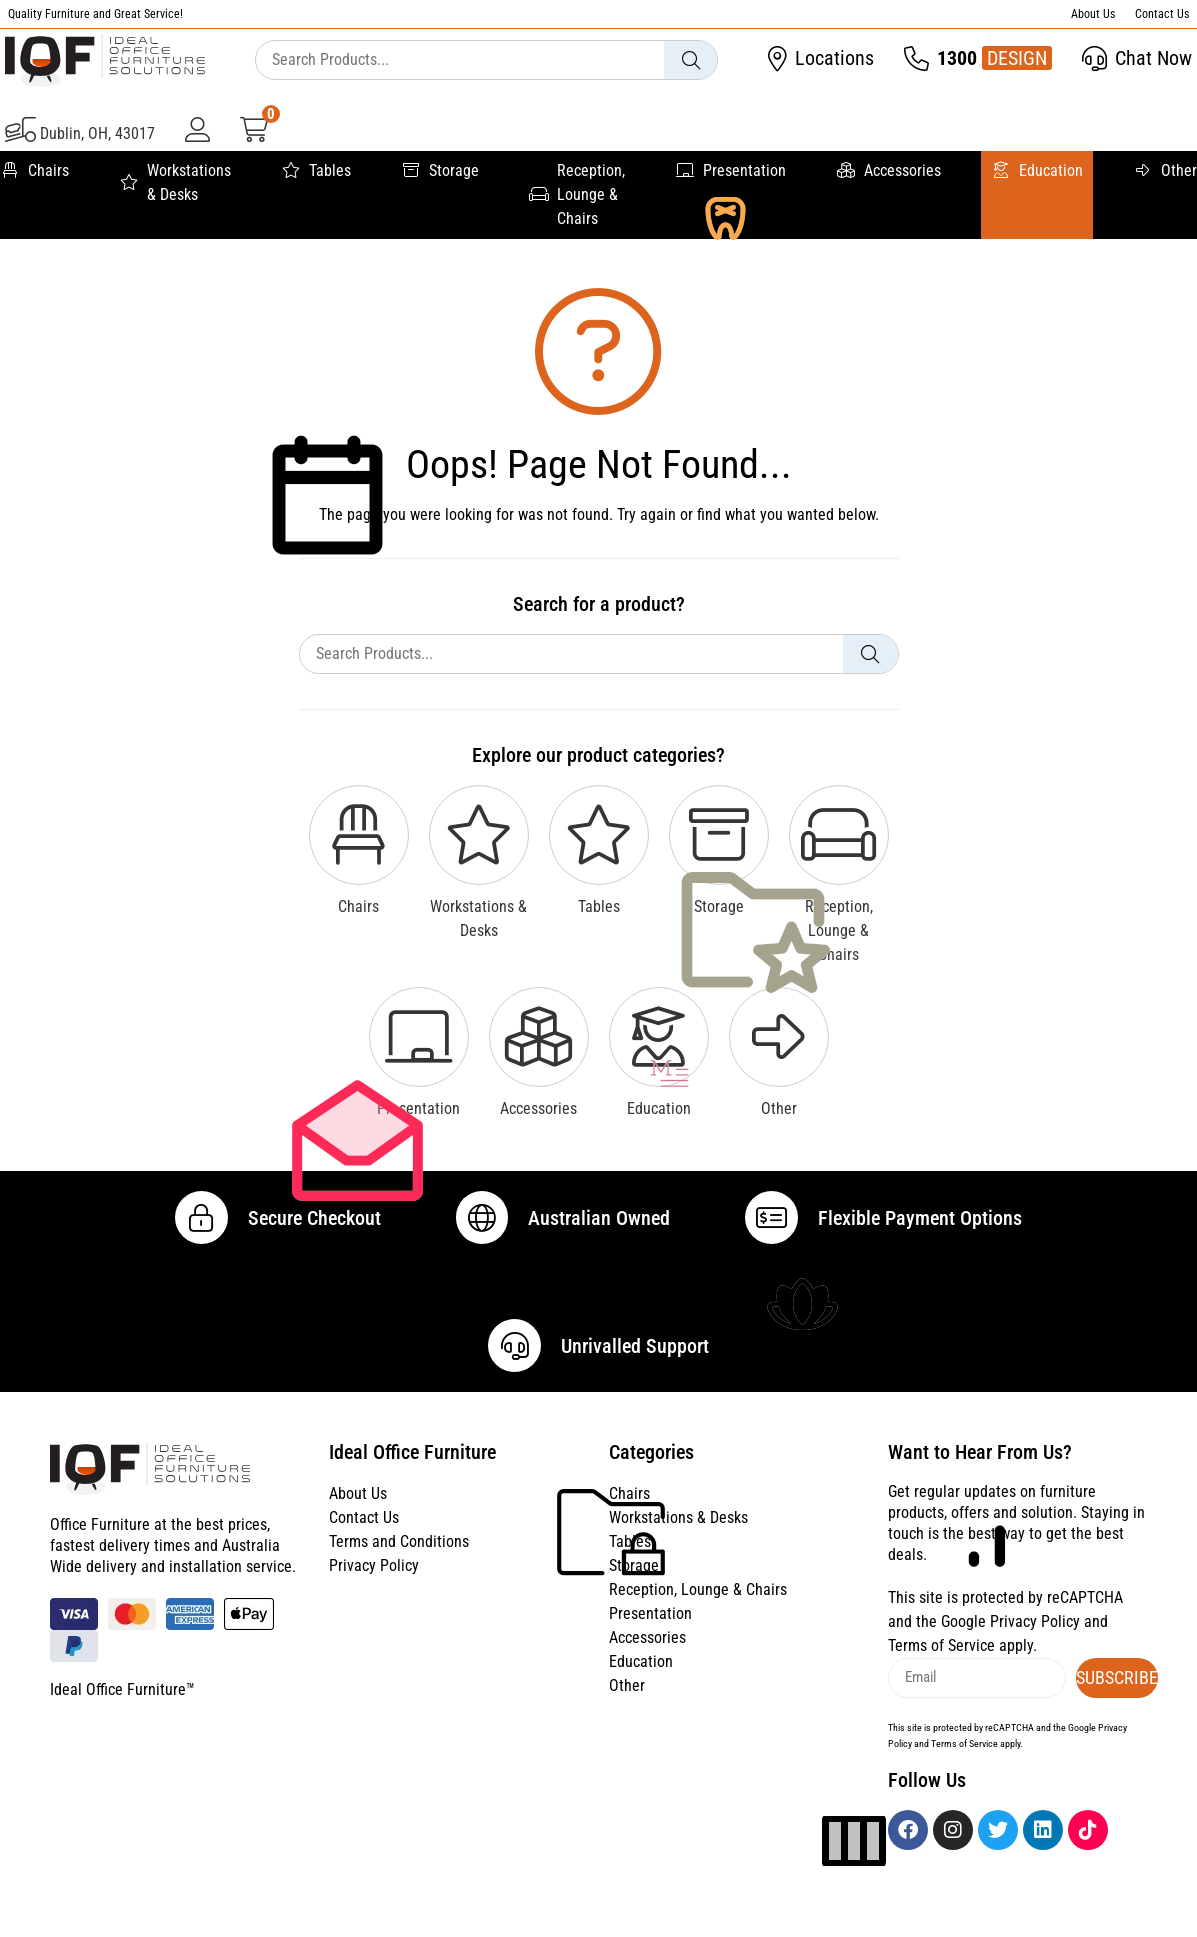 This screenshot has height=1937, width=1197. I want to click on access dental or oral health features, so click(725, 218).